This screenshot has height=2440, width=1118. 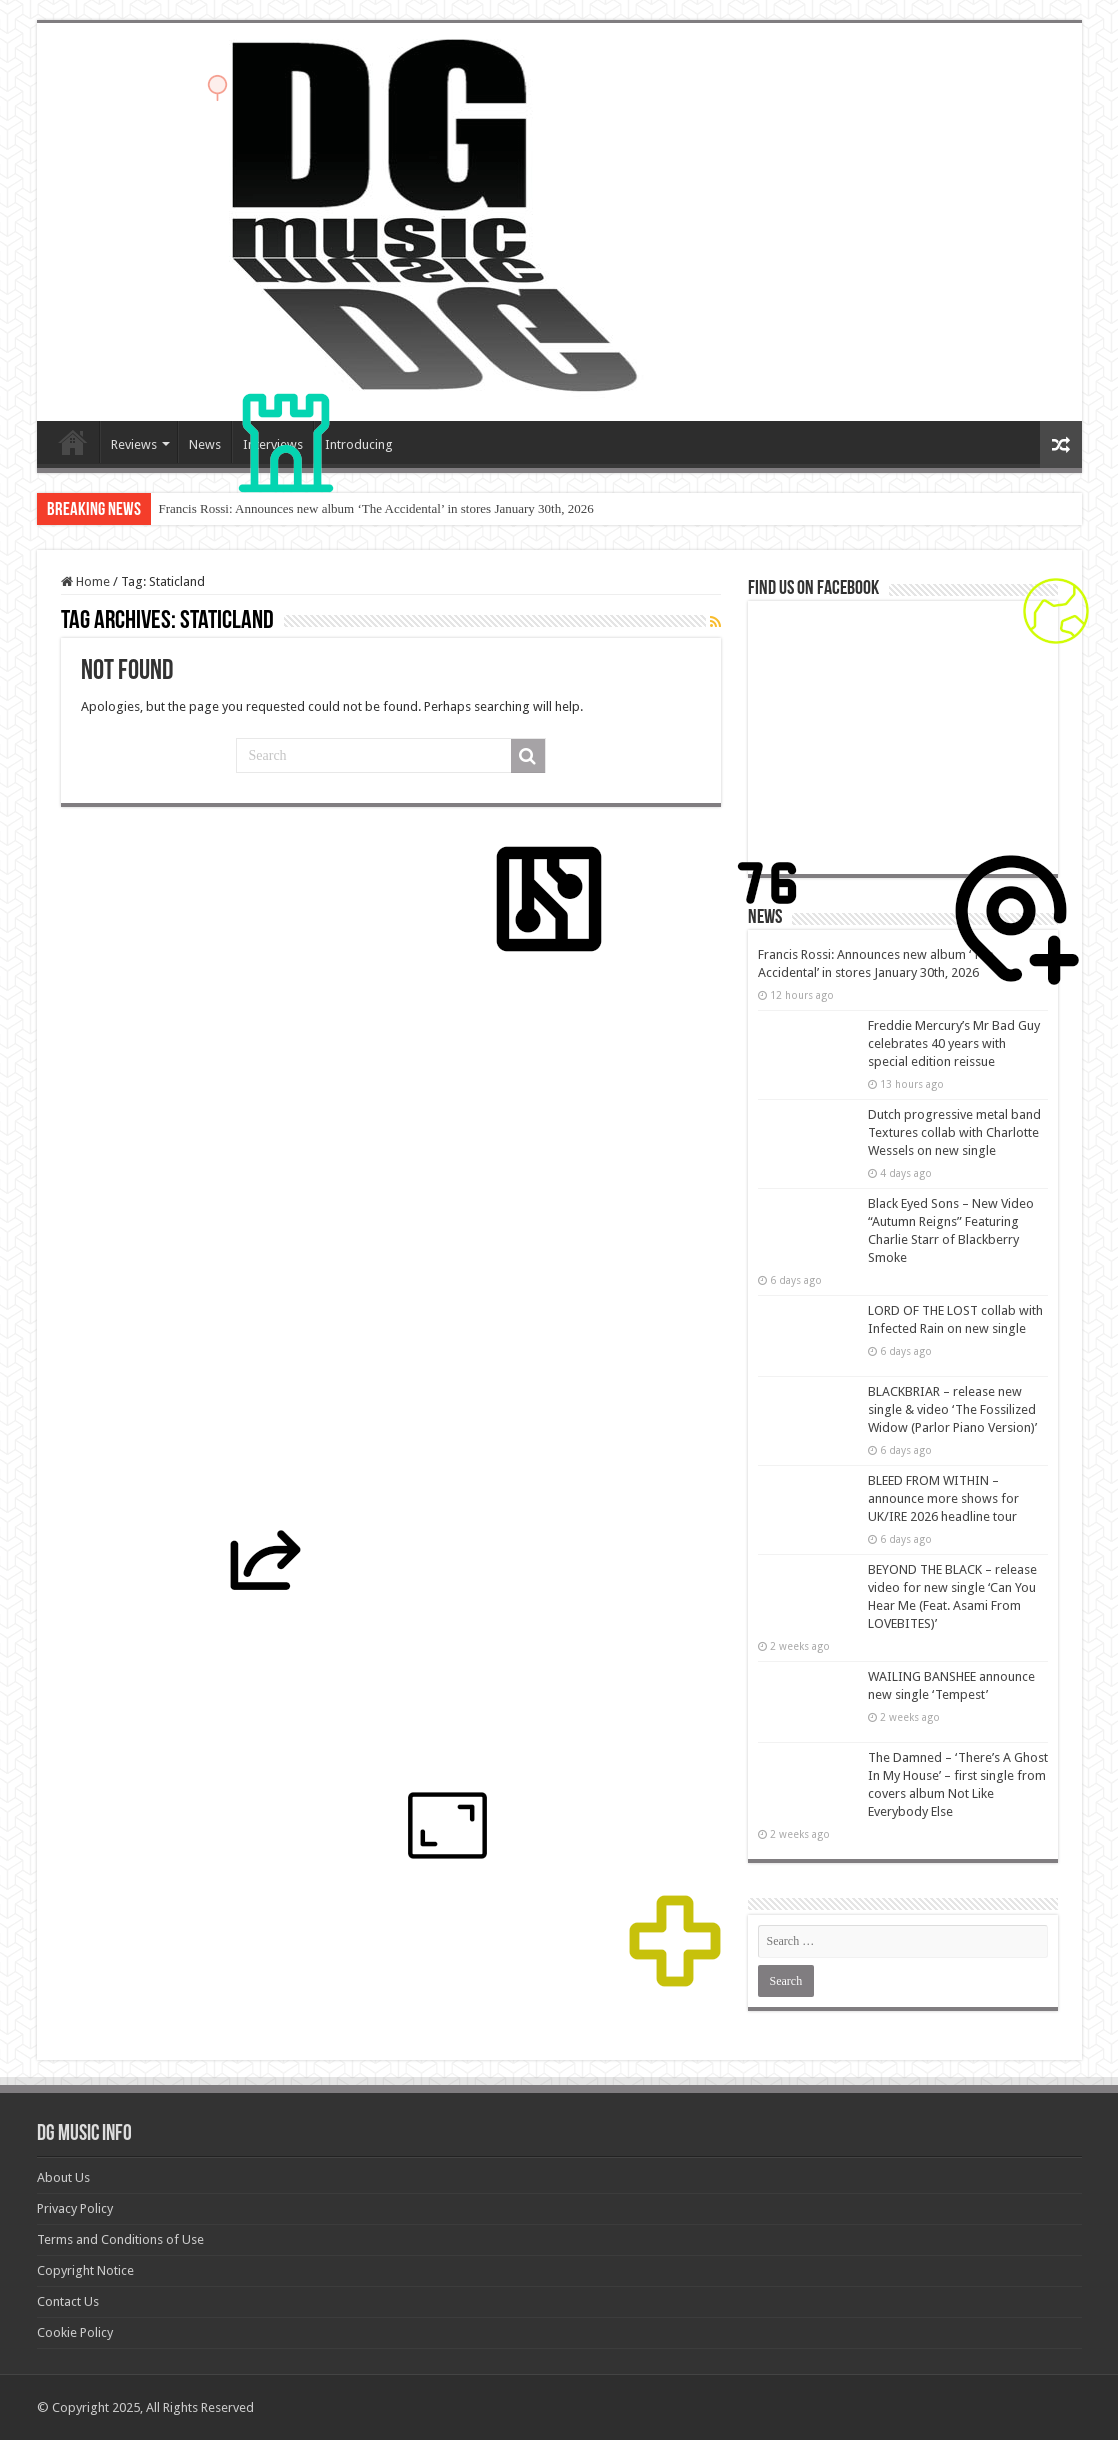 I want to click on enter fullscreen mode, so click(x=447, y=1825).